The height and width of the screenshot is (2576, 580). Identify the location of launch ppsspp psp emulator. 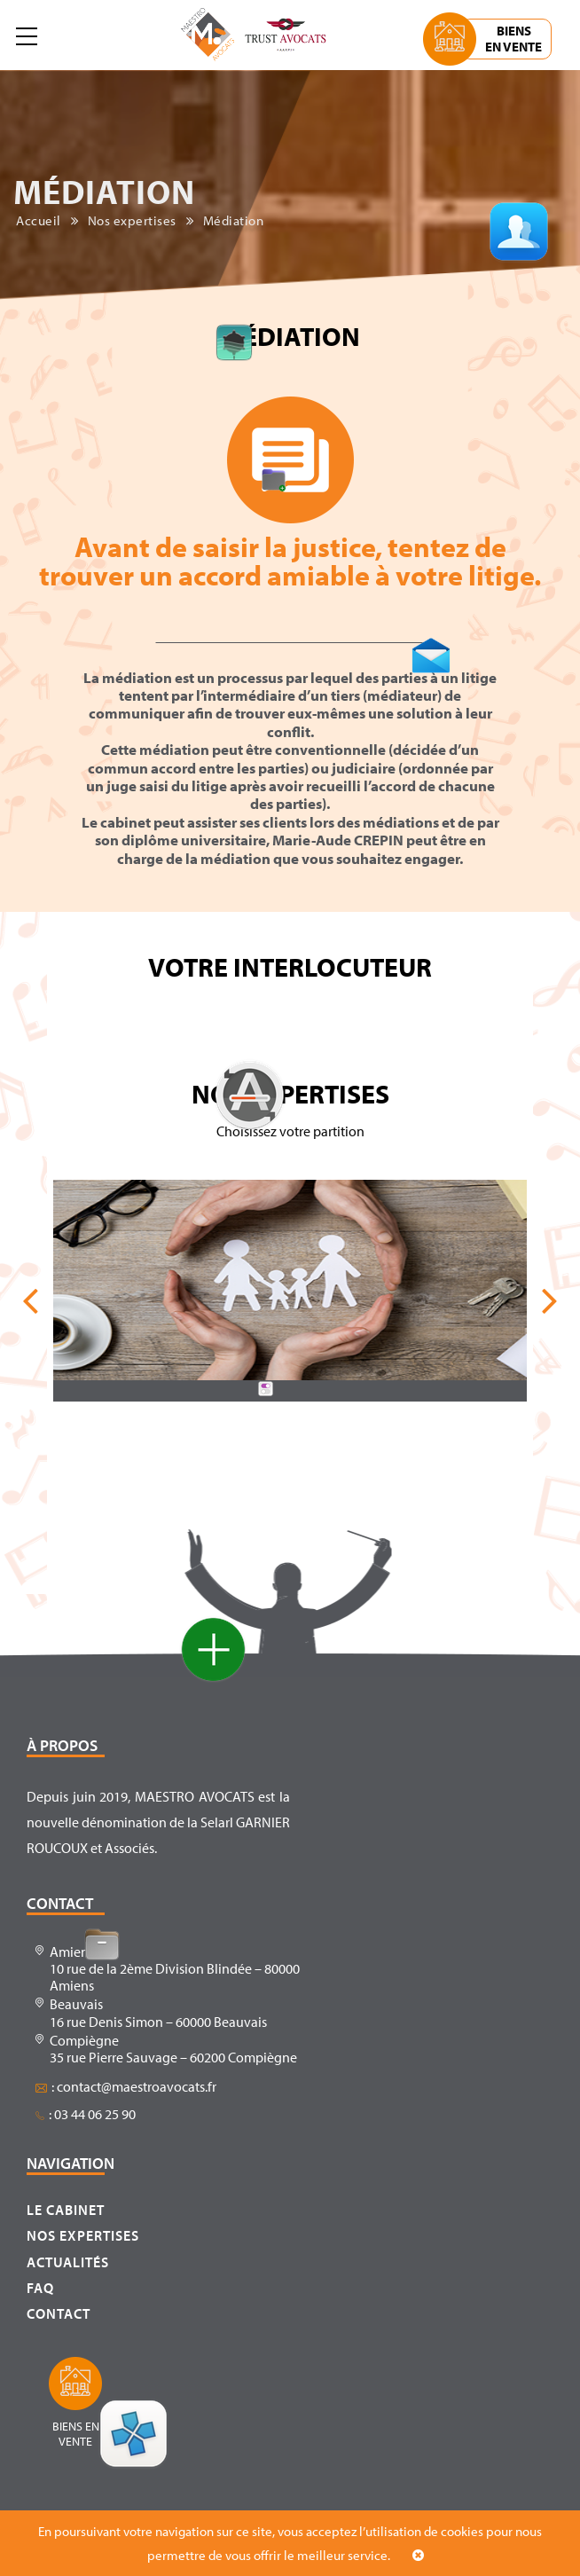
(133, 2433).